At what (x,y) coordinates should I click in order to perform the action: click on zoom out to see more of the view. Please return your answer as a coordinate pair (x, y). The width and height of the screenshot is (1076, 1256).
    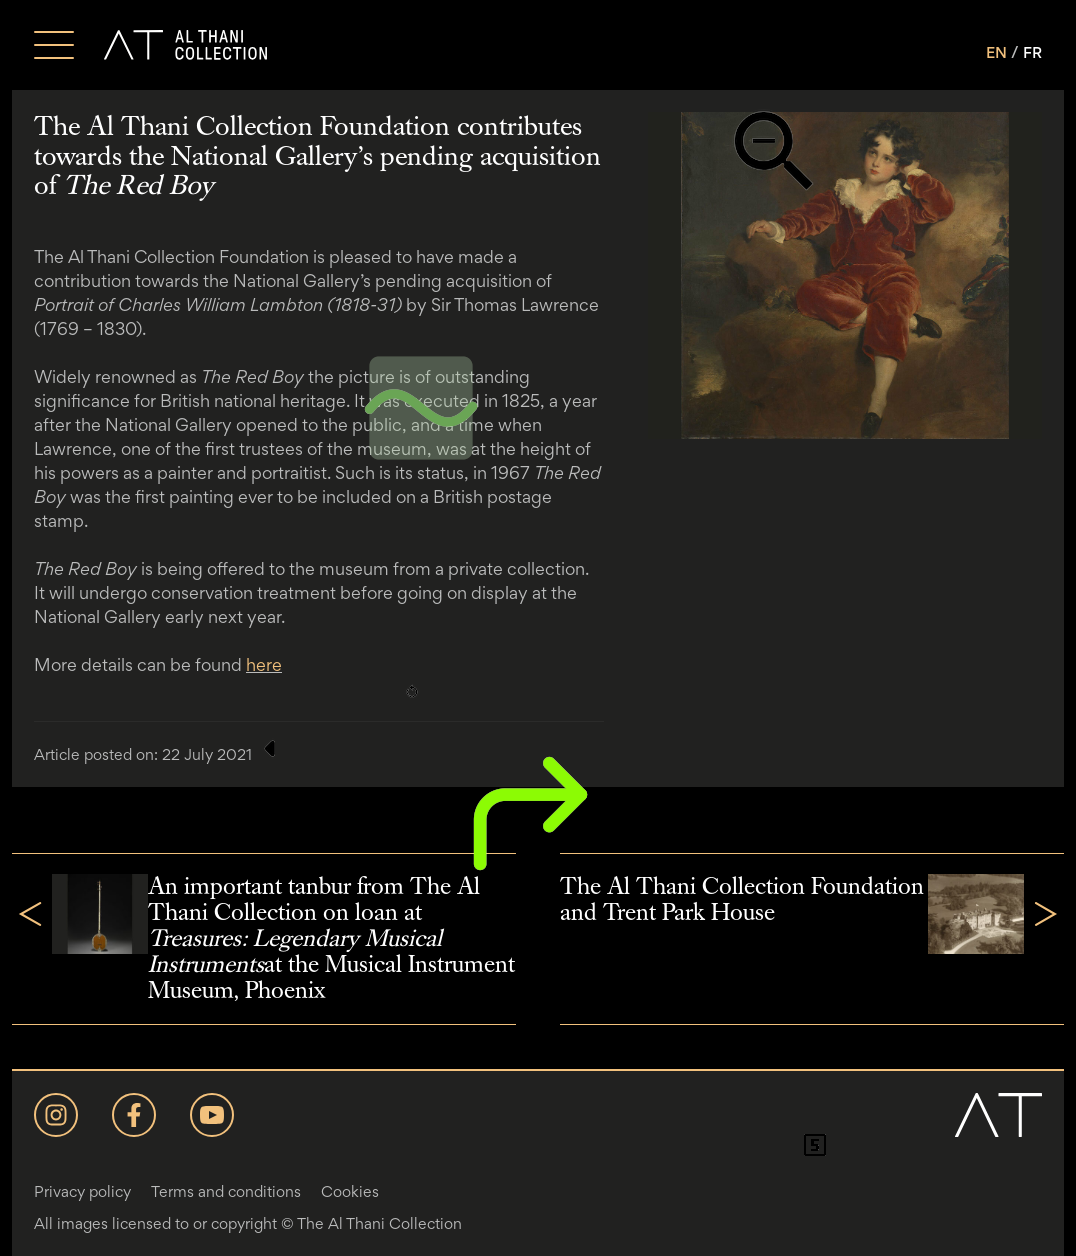
    Looking at the image, I should click on (775, 152).